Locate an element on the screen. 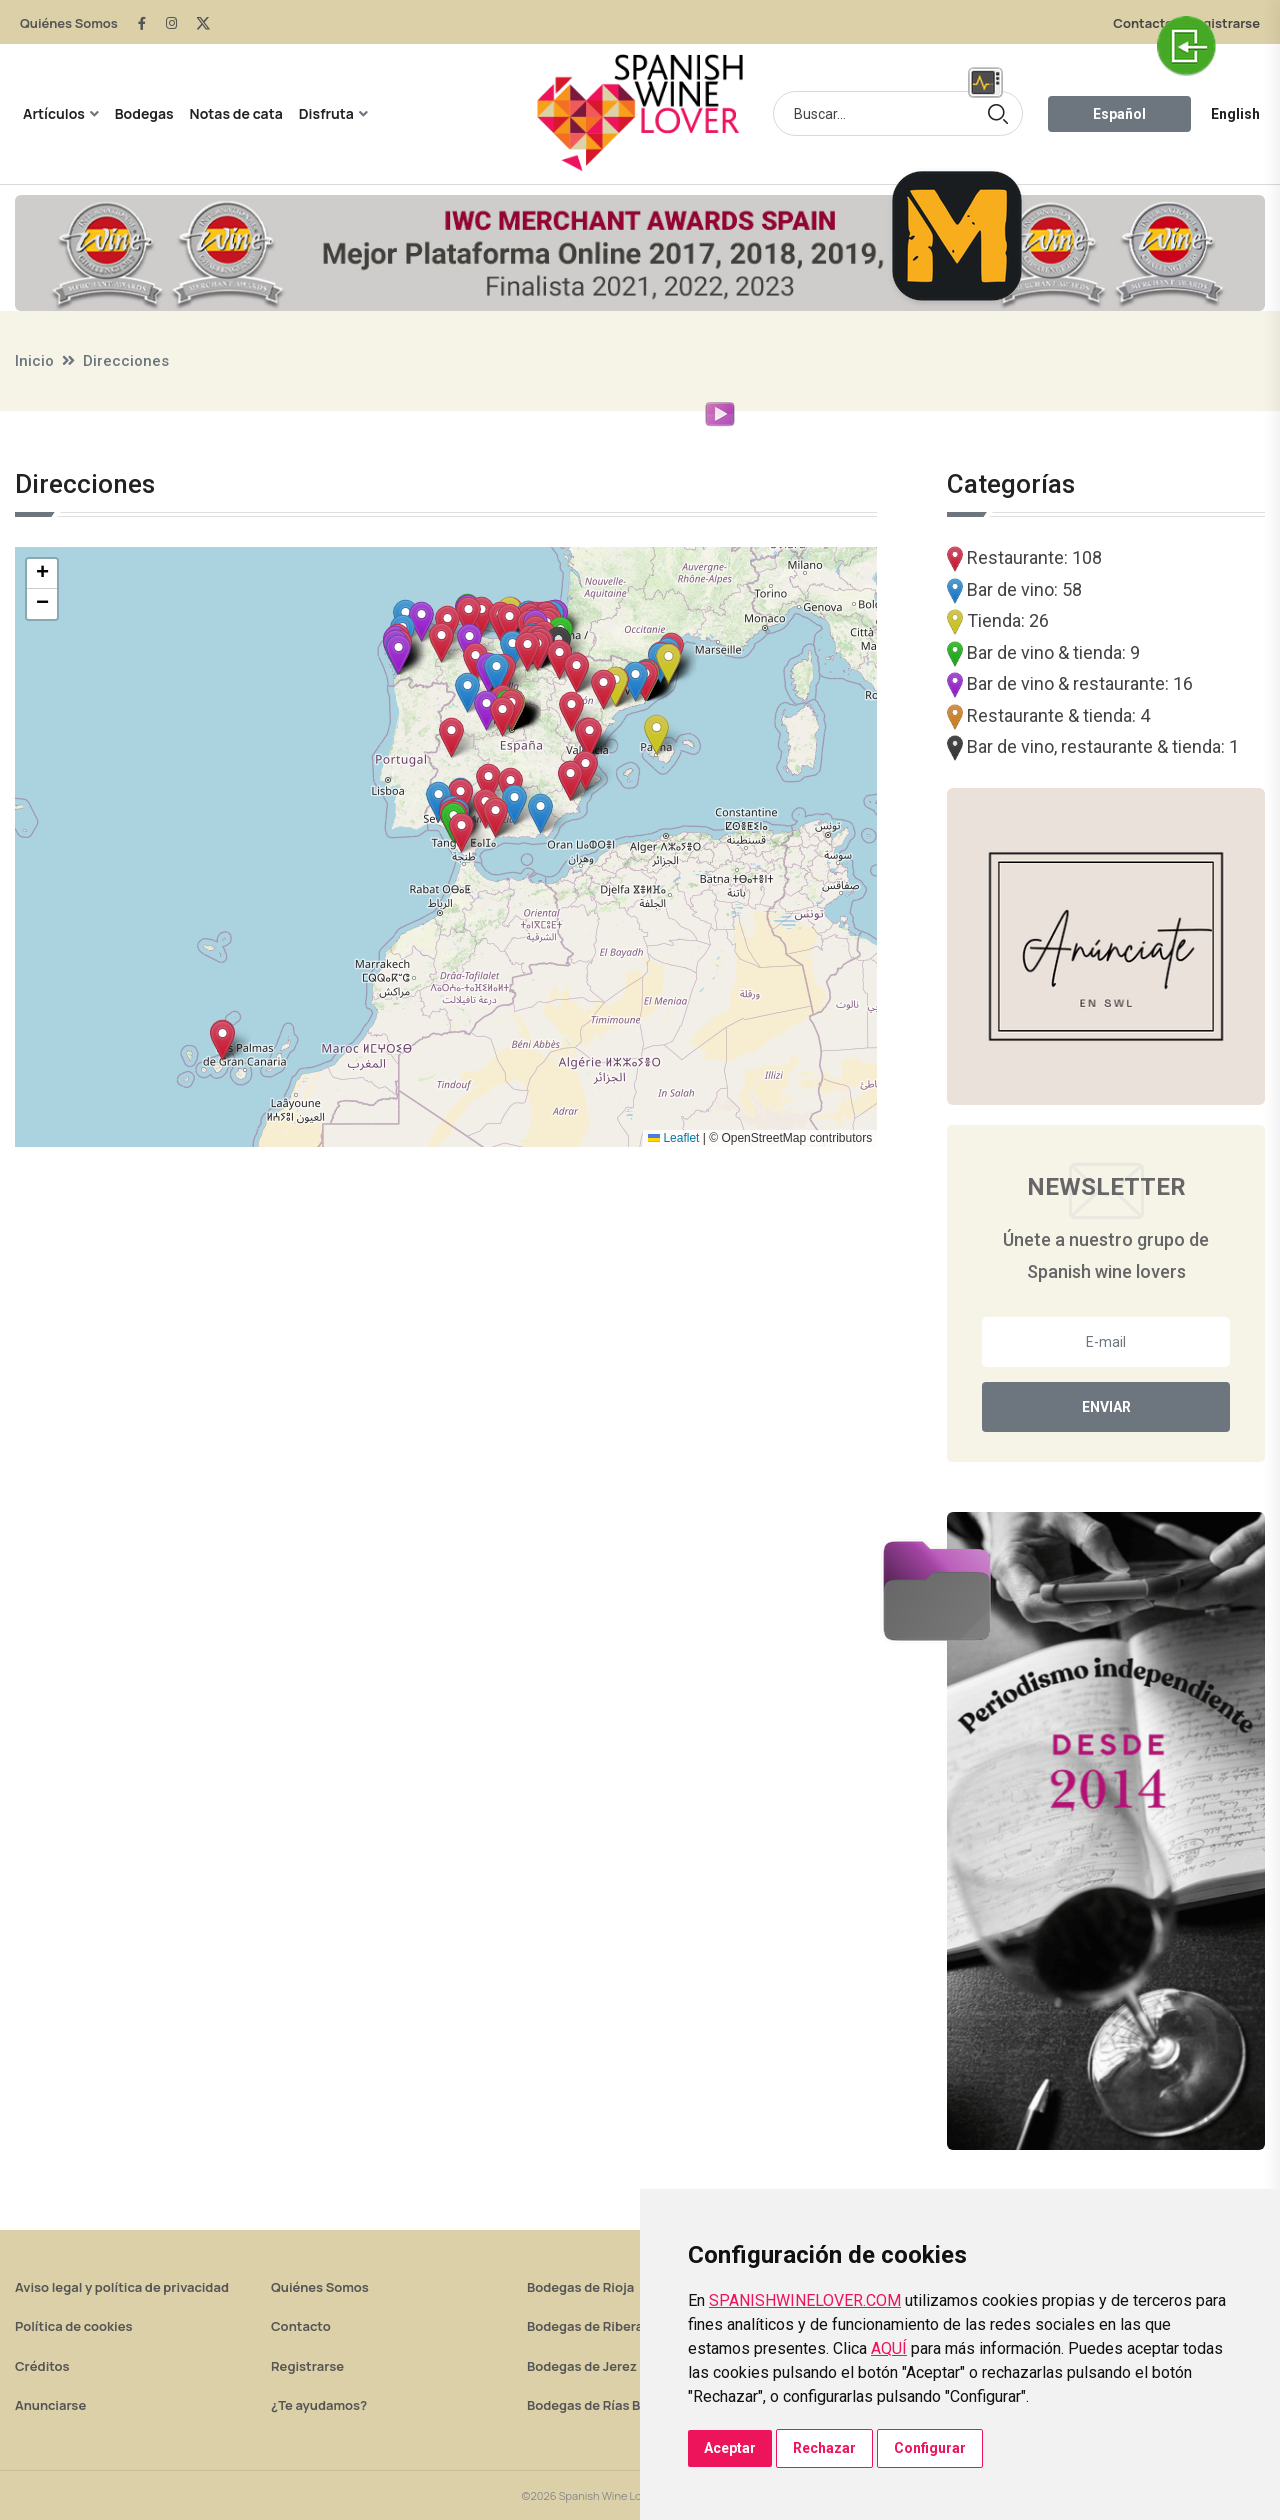 This screenshot has width=1280, height=2520. open system monitor application is located at coordinates (985, 82).